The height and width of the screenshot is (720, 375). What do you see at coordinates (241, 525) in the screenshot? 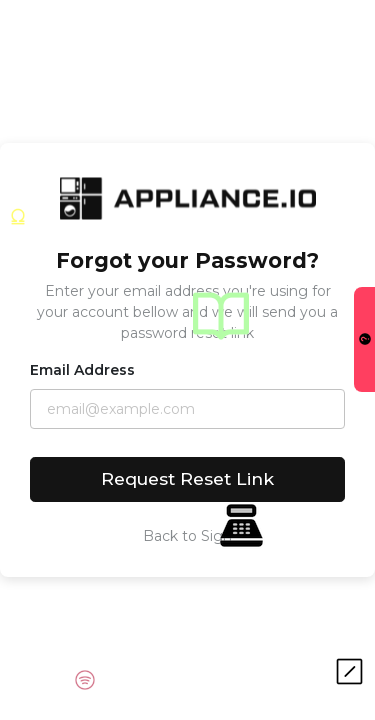
I see `access point of sale terminal` at bounding box center [241, 525].